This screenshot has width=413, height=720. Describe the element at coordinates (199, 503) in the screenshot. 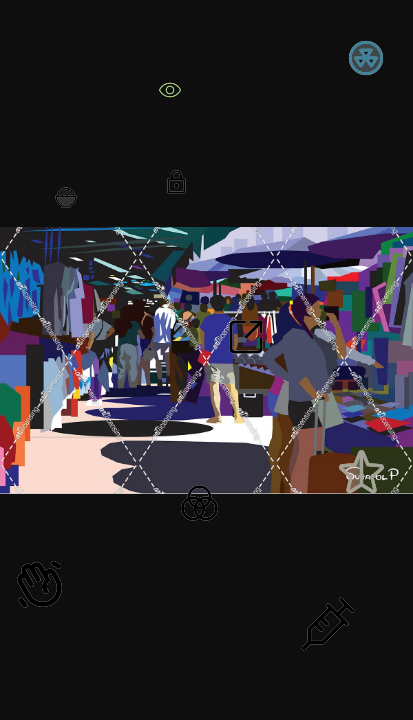

I see `indicates overlapping or shared data between three sets` at that location.